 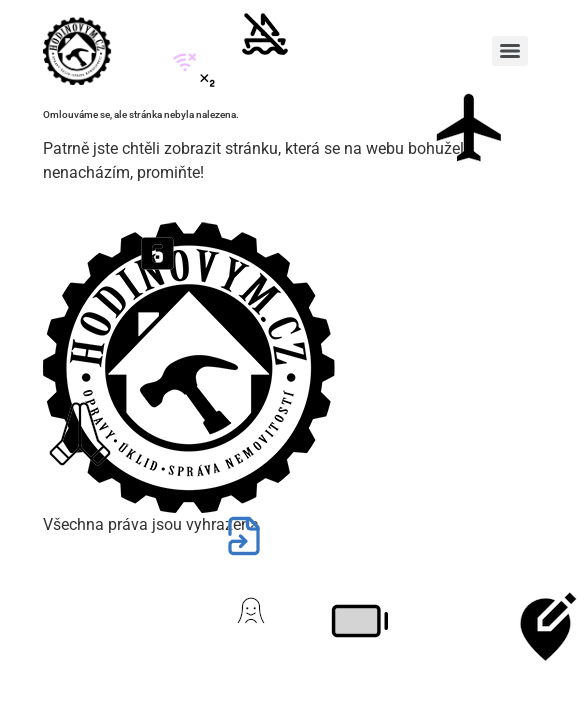 I want to click on indicates linux operating system compatibility, so click(x=251, y=612).